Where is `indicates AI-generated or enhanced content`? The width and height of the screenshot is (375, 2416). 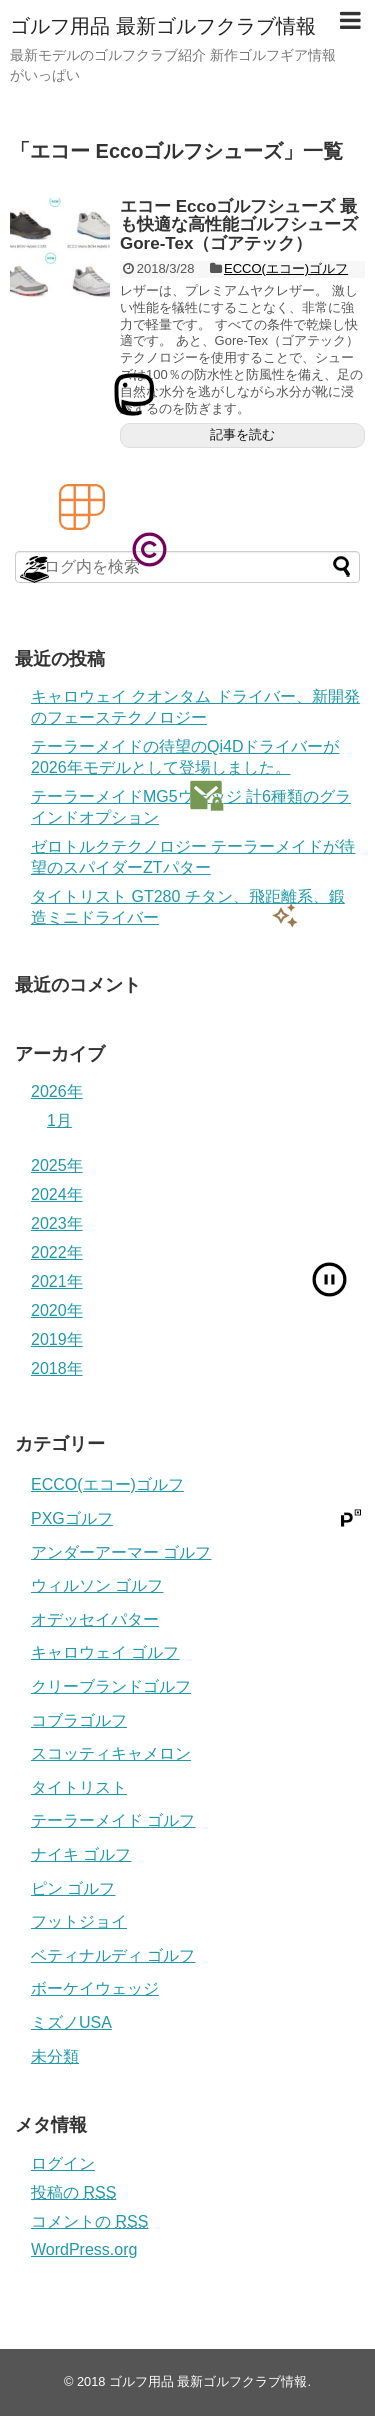 indicates AI-generated or enhanced content is located at coordinates (285, 915).